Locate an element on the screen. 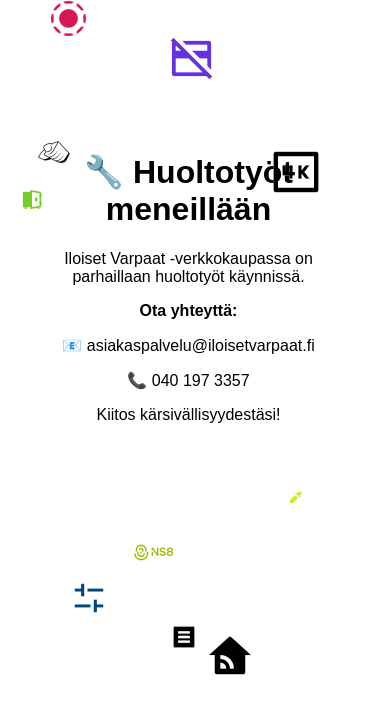 This screenshot has height=720, width=377. connect to home wifi network is located at coordinates (230, 657).